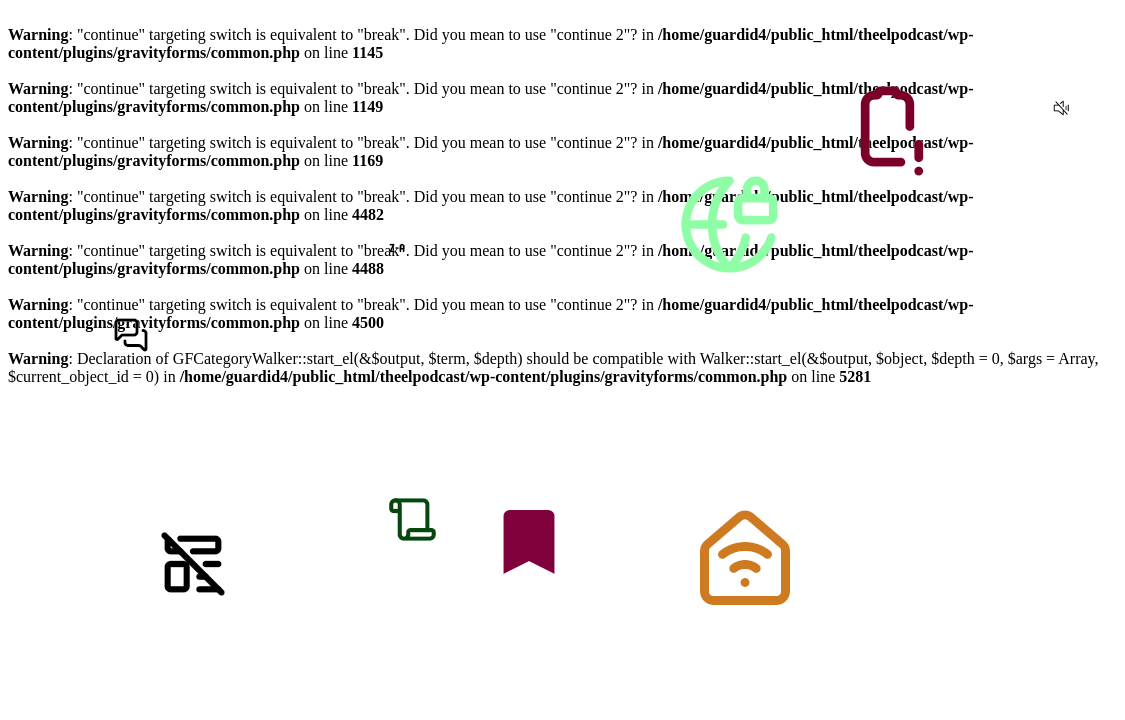 The image size is (1125, 720). What do you see at coordinates (397, 248) in the screenshot?
I see `sort items in reverse alphabetical order` at bounding box center [397, 248].